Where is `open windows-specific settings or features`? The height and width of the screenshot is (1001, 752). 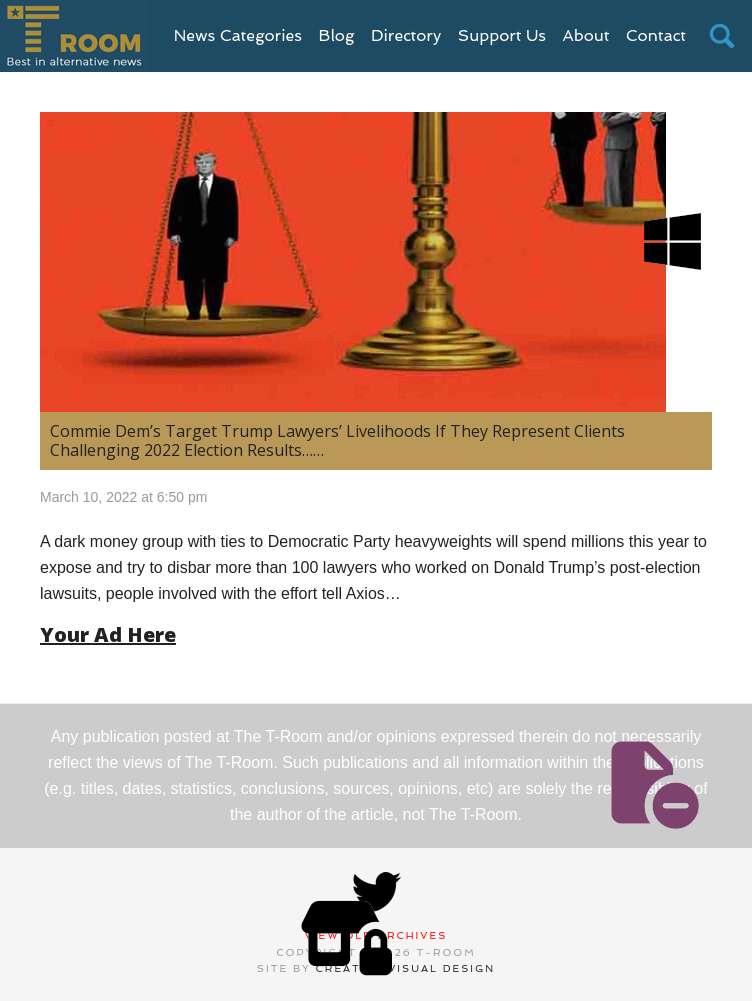 open windows-specific settings or features is located at coordinates (672, 241).